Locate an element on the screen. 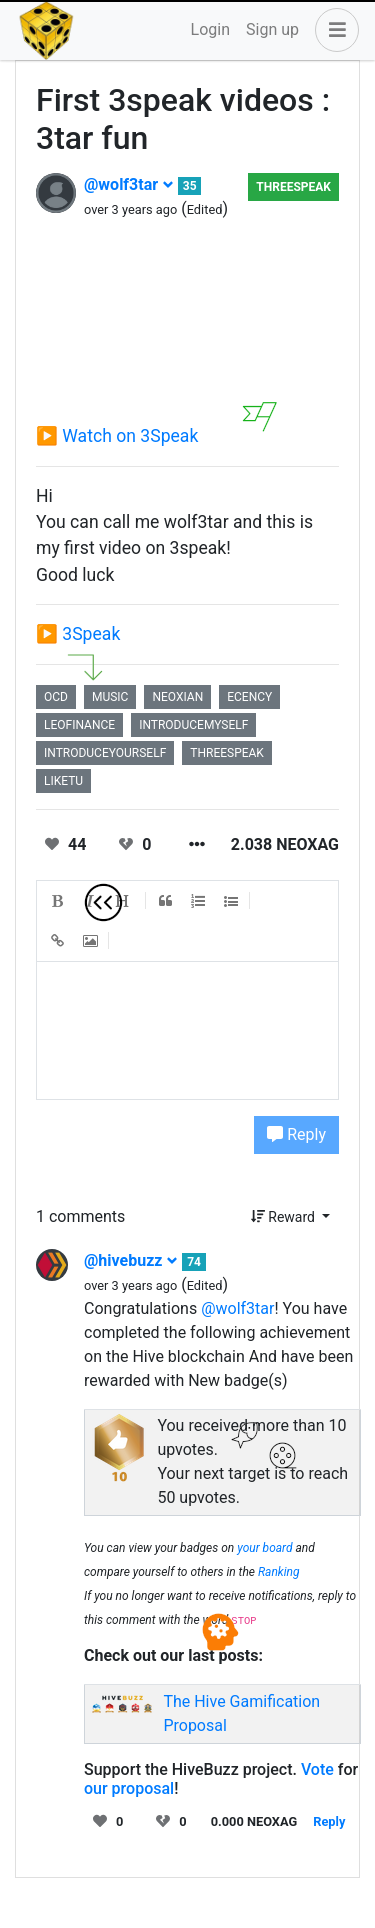  browse seafood or fish-related content is located at coordinates (246, 1434).